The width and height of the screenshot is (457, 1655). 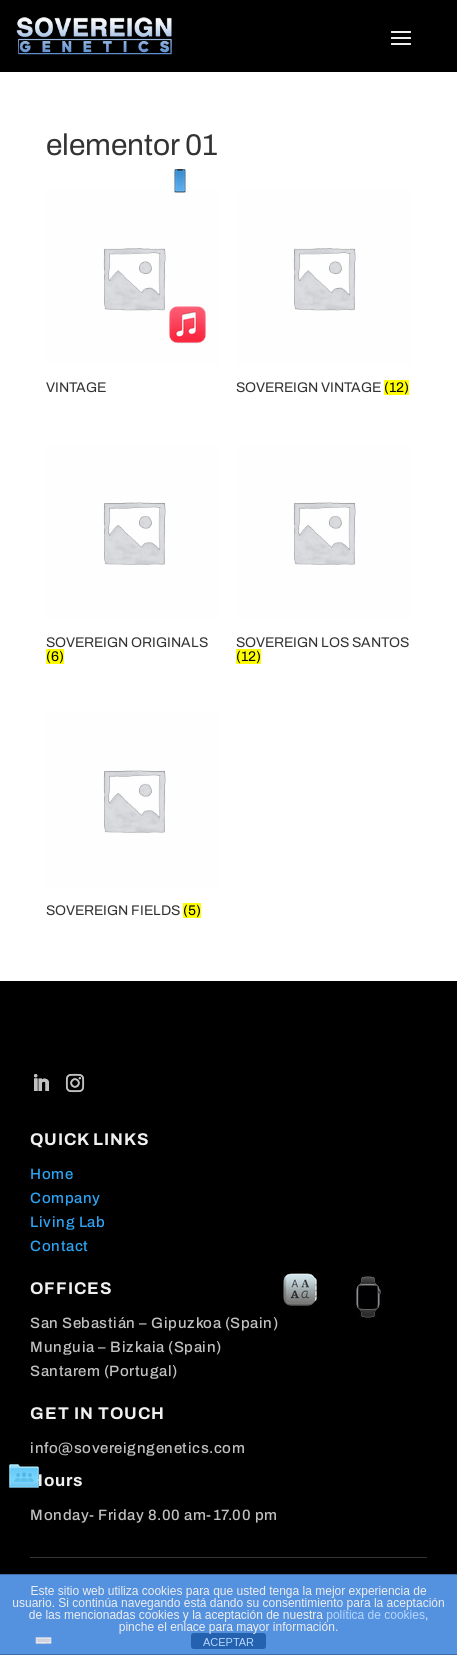 What do you see at coordinates (43, 1640) in the screenshot?
I see `connect a wireless bluetooth keyboard` at bounding box center [43, 1640].